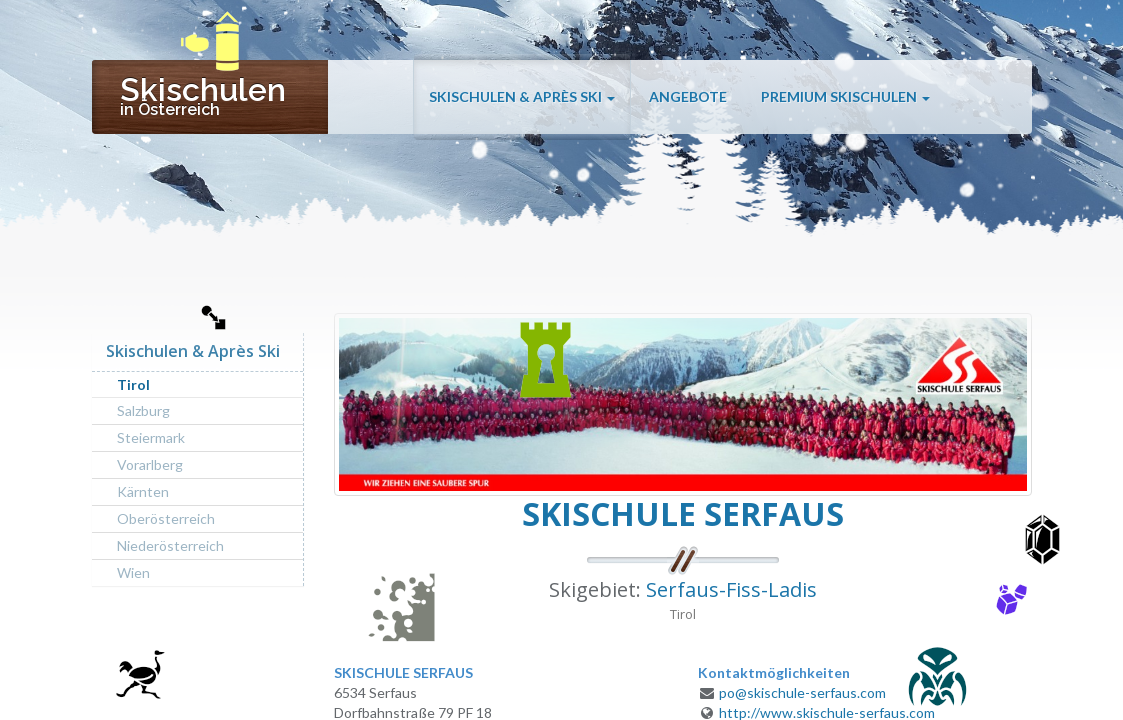 Image resolution: width=1123 pixels, height=720 pixels. Describe the element at coordinates (545, 360) in the screenshot. I see `access a locked or secured game level` at that location.